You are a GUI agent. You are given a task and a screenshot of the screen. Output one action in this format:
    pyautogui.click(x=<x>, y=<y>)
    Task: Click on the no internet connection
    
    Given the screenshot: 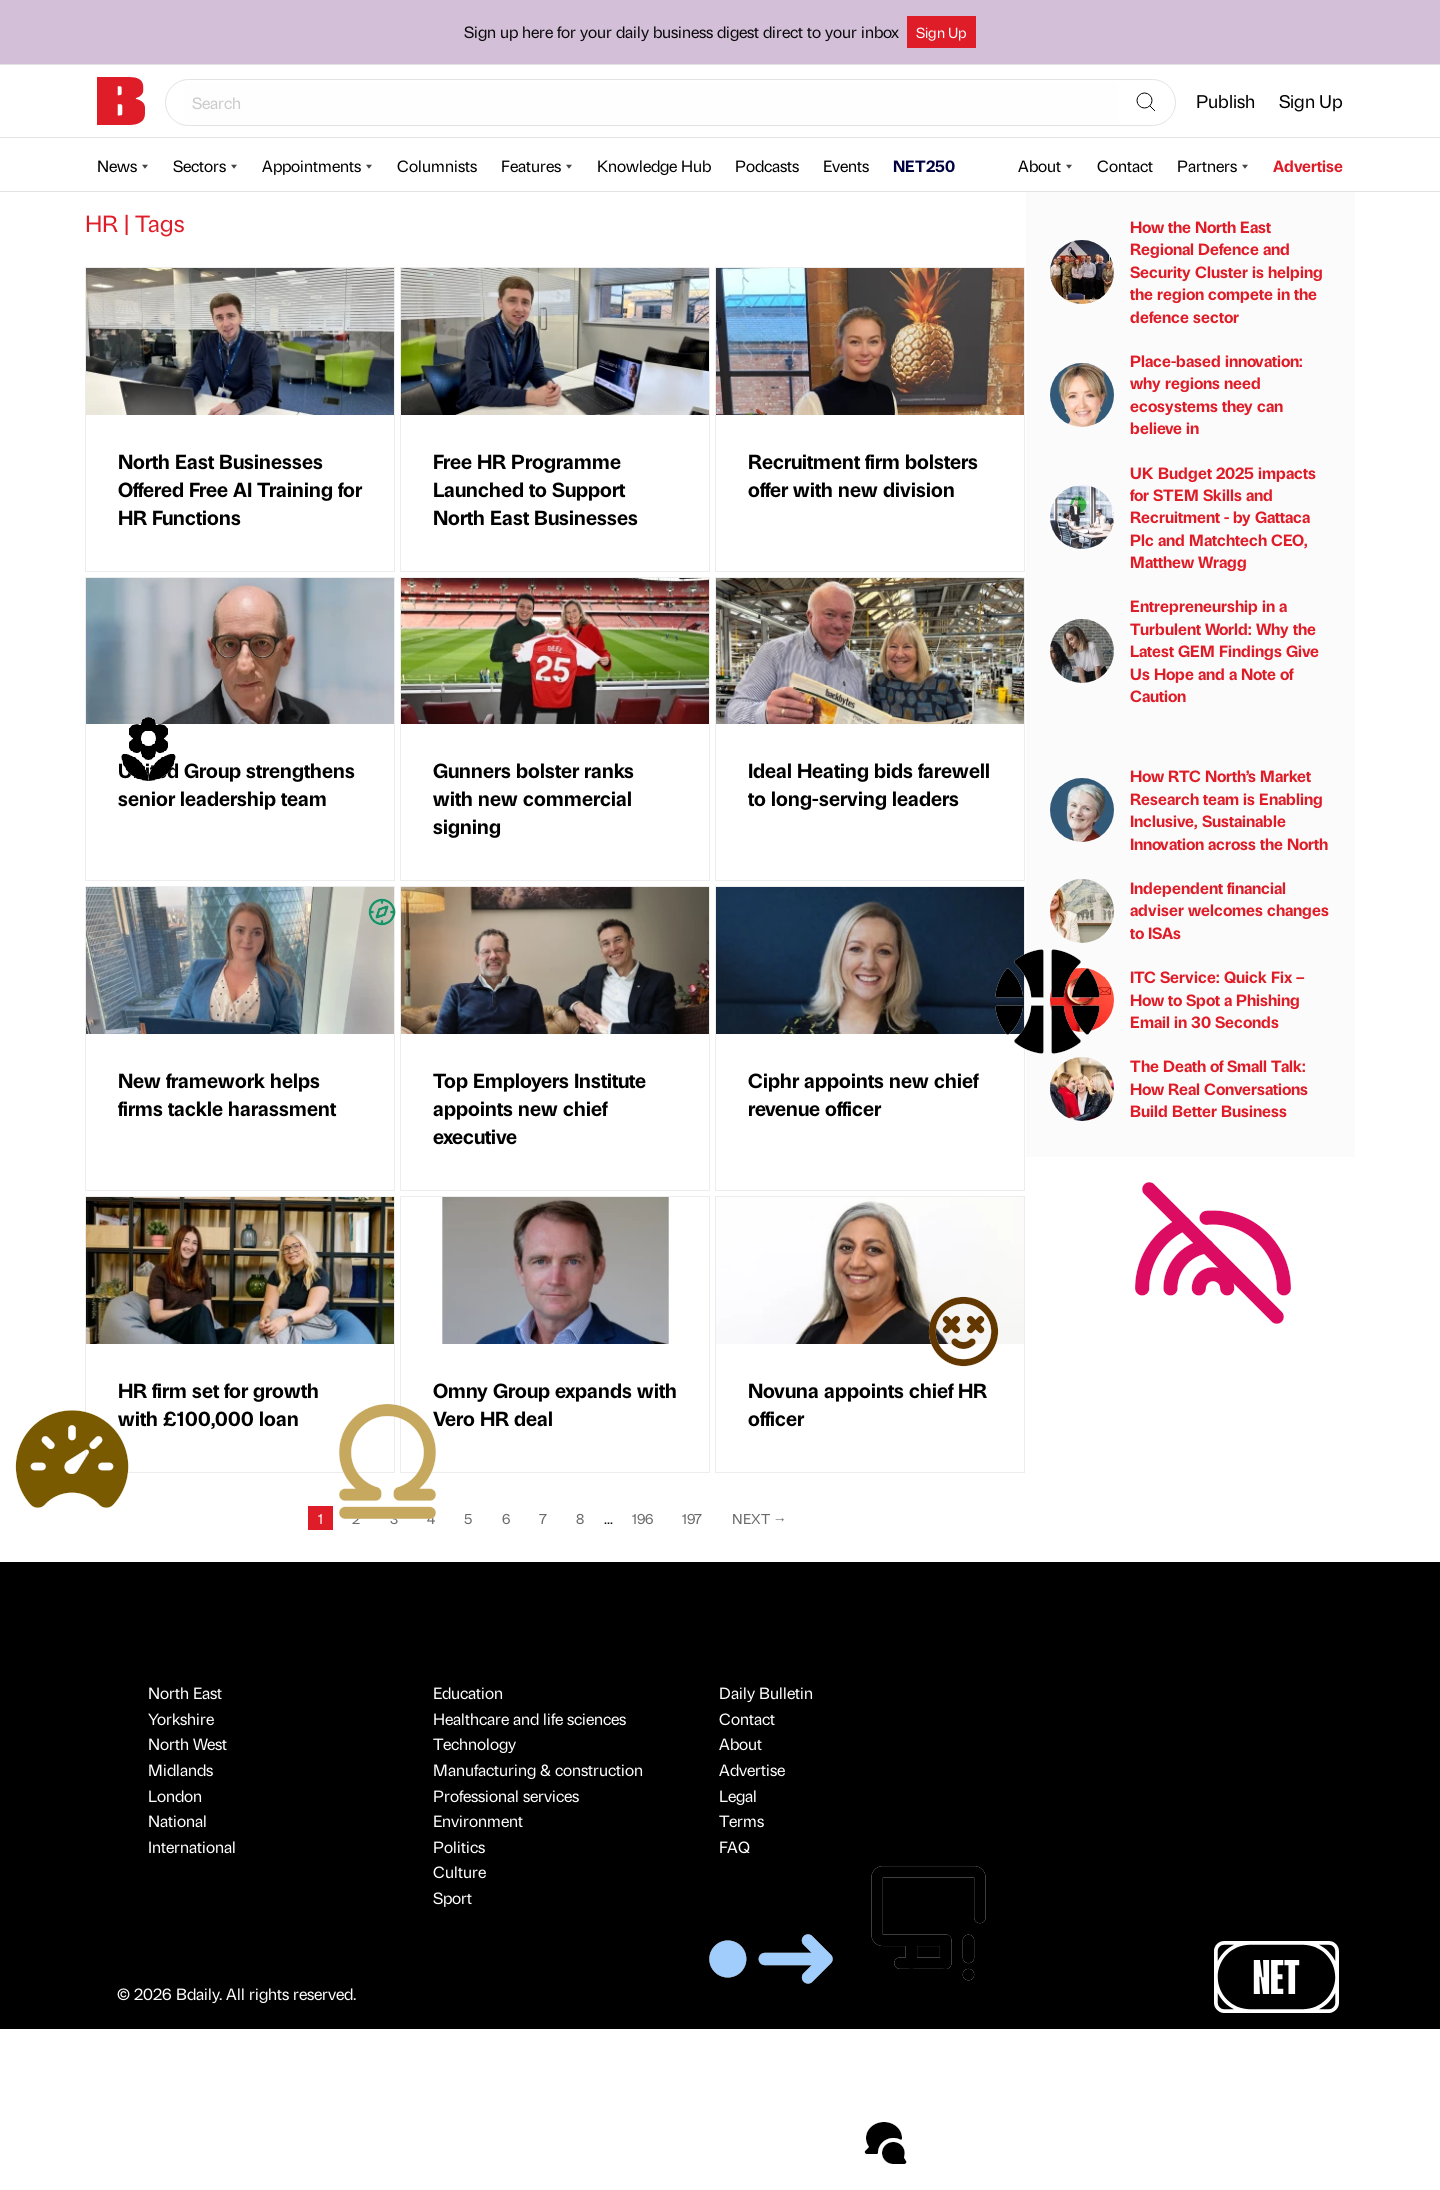 What is the action you would take?
    pyautogui.click(x=1213, y=1253)
    